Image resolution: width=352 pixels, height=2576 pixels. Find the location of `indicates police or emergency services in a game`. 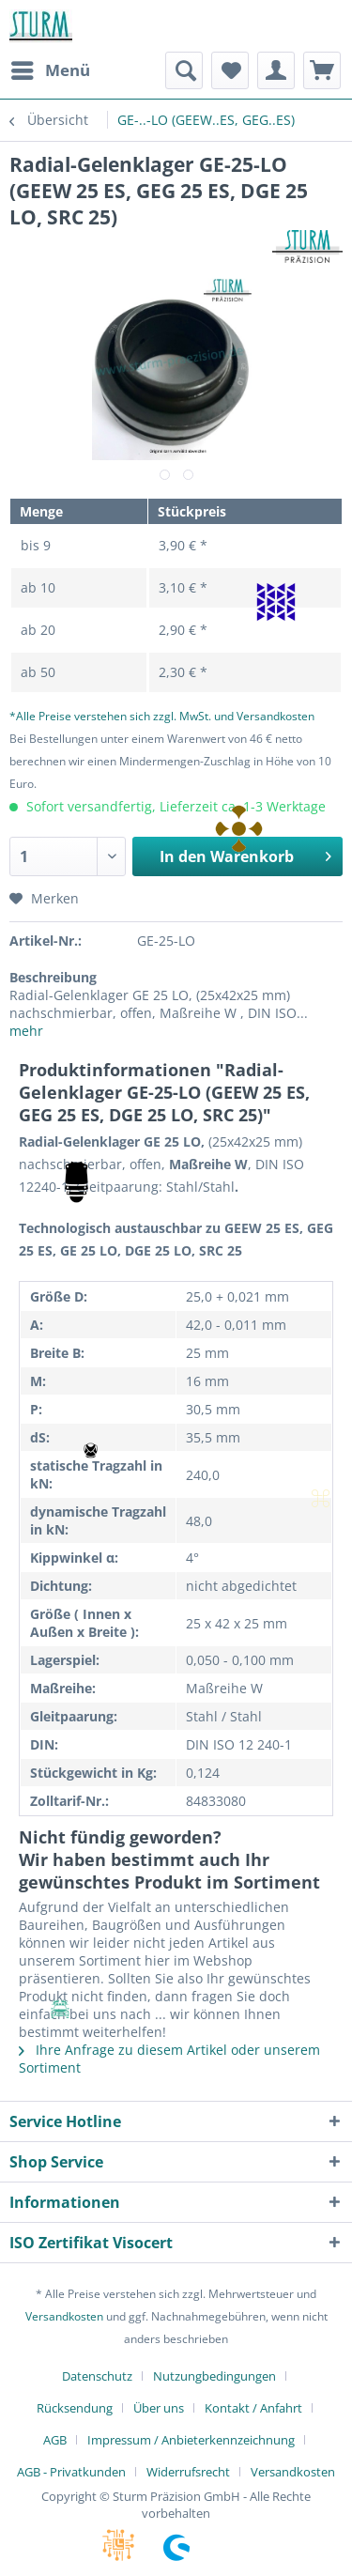

indicates police or emergency services in a game is located at coordinates (60, 2009).